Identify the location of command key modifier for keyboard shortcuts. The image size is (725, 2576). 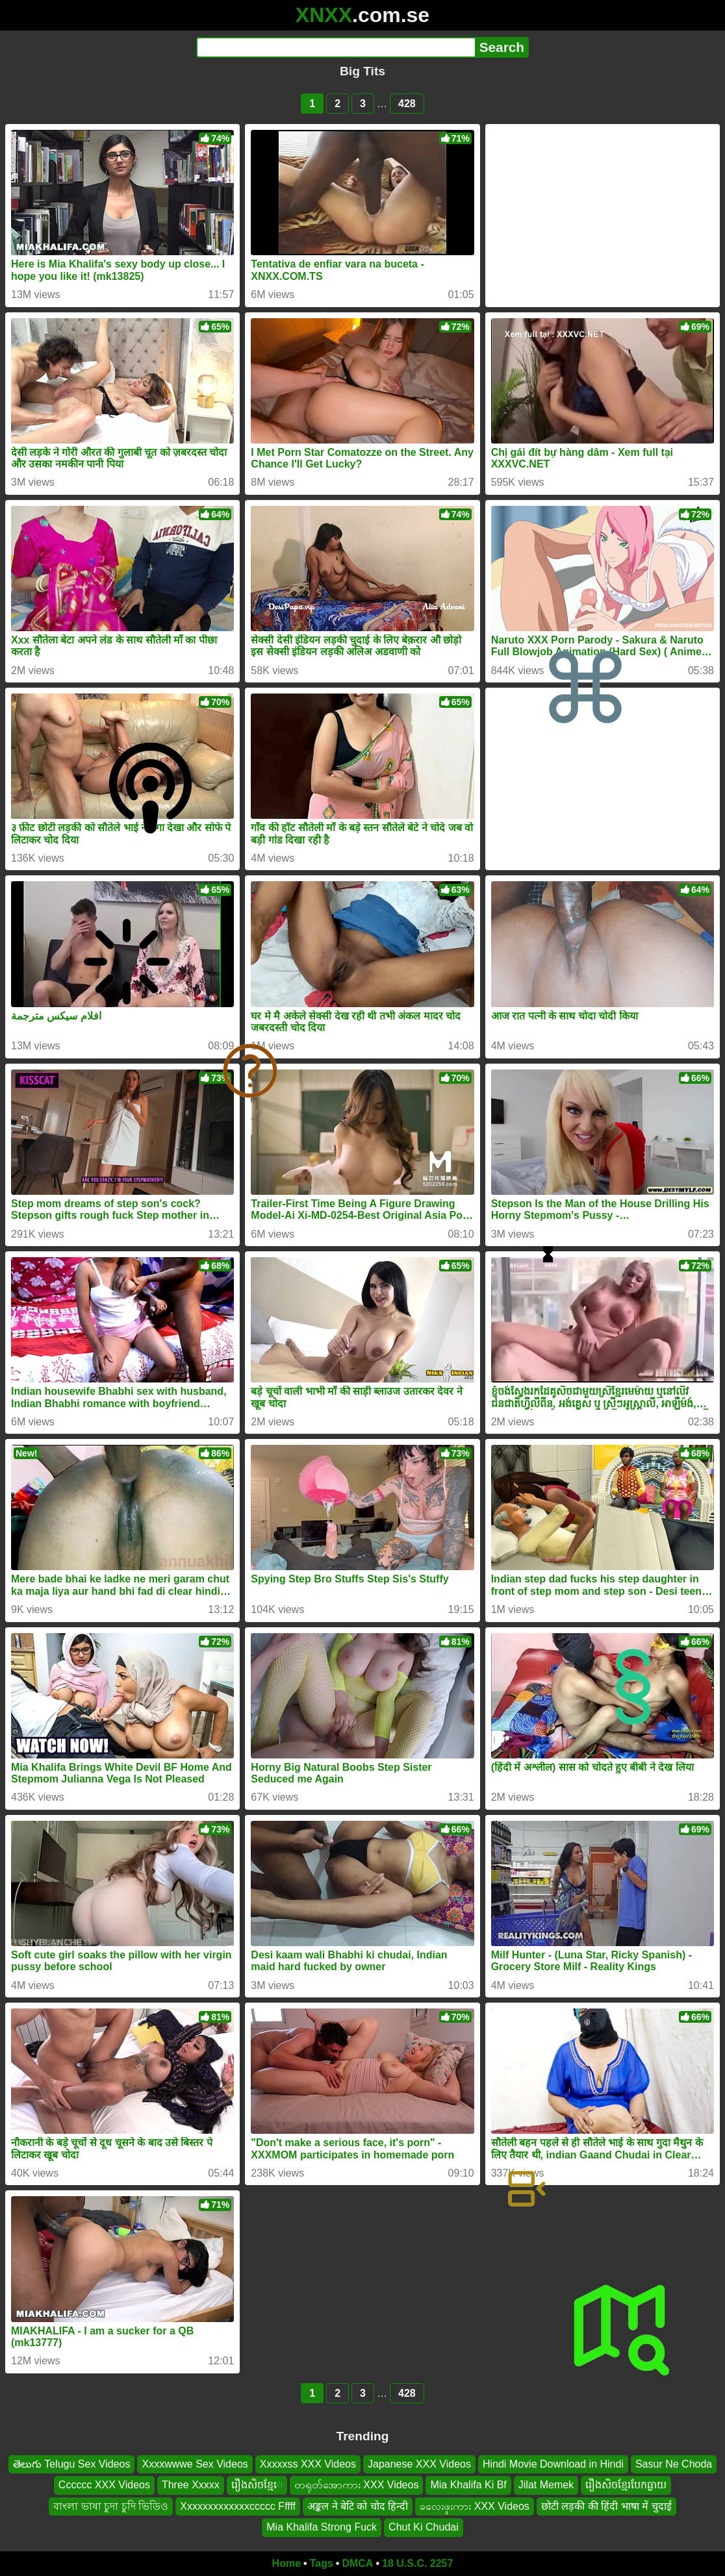
(585, 687).